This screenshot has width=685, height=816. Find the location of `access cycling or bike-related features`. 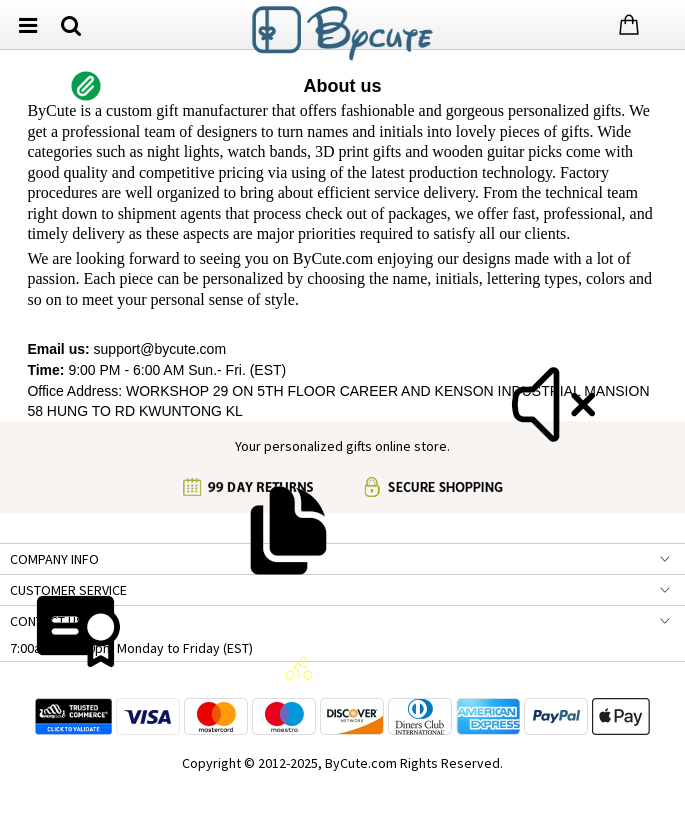

access cycling or bike-related features is located at coordinates (299, 669).